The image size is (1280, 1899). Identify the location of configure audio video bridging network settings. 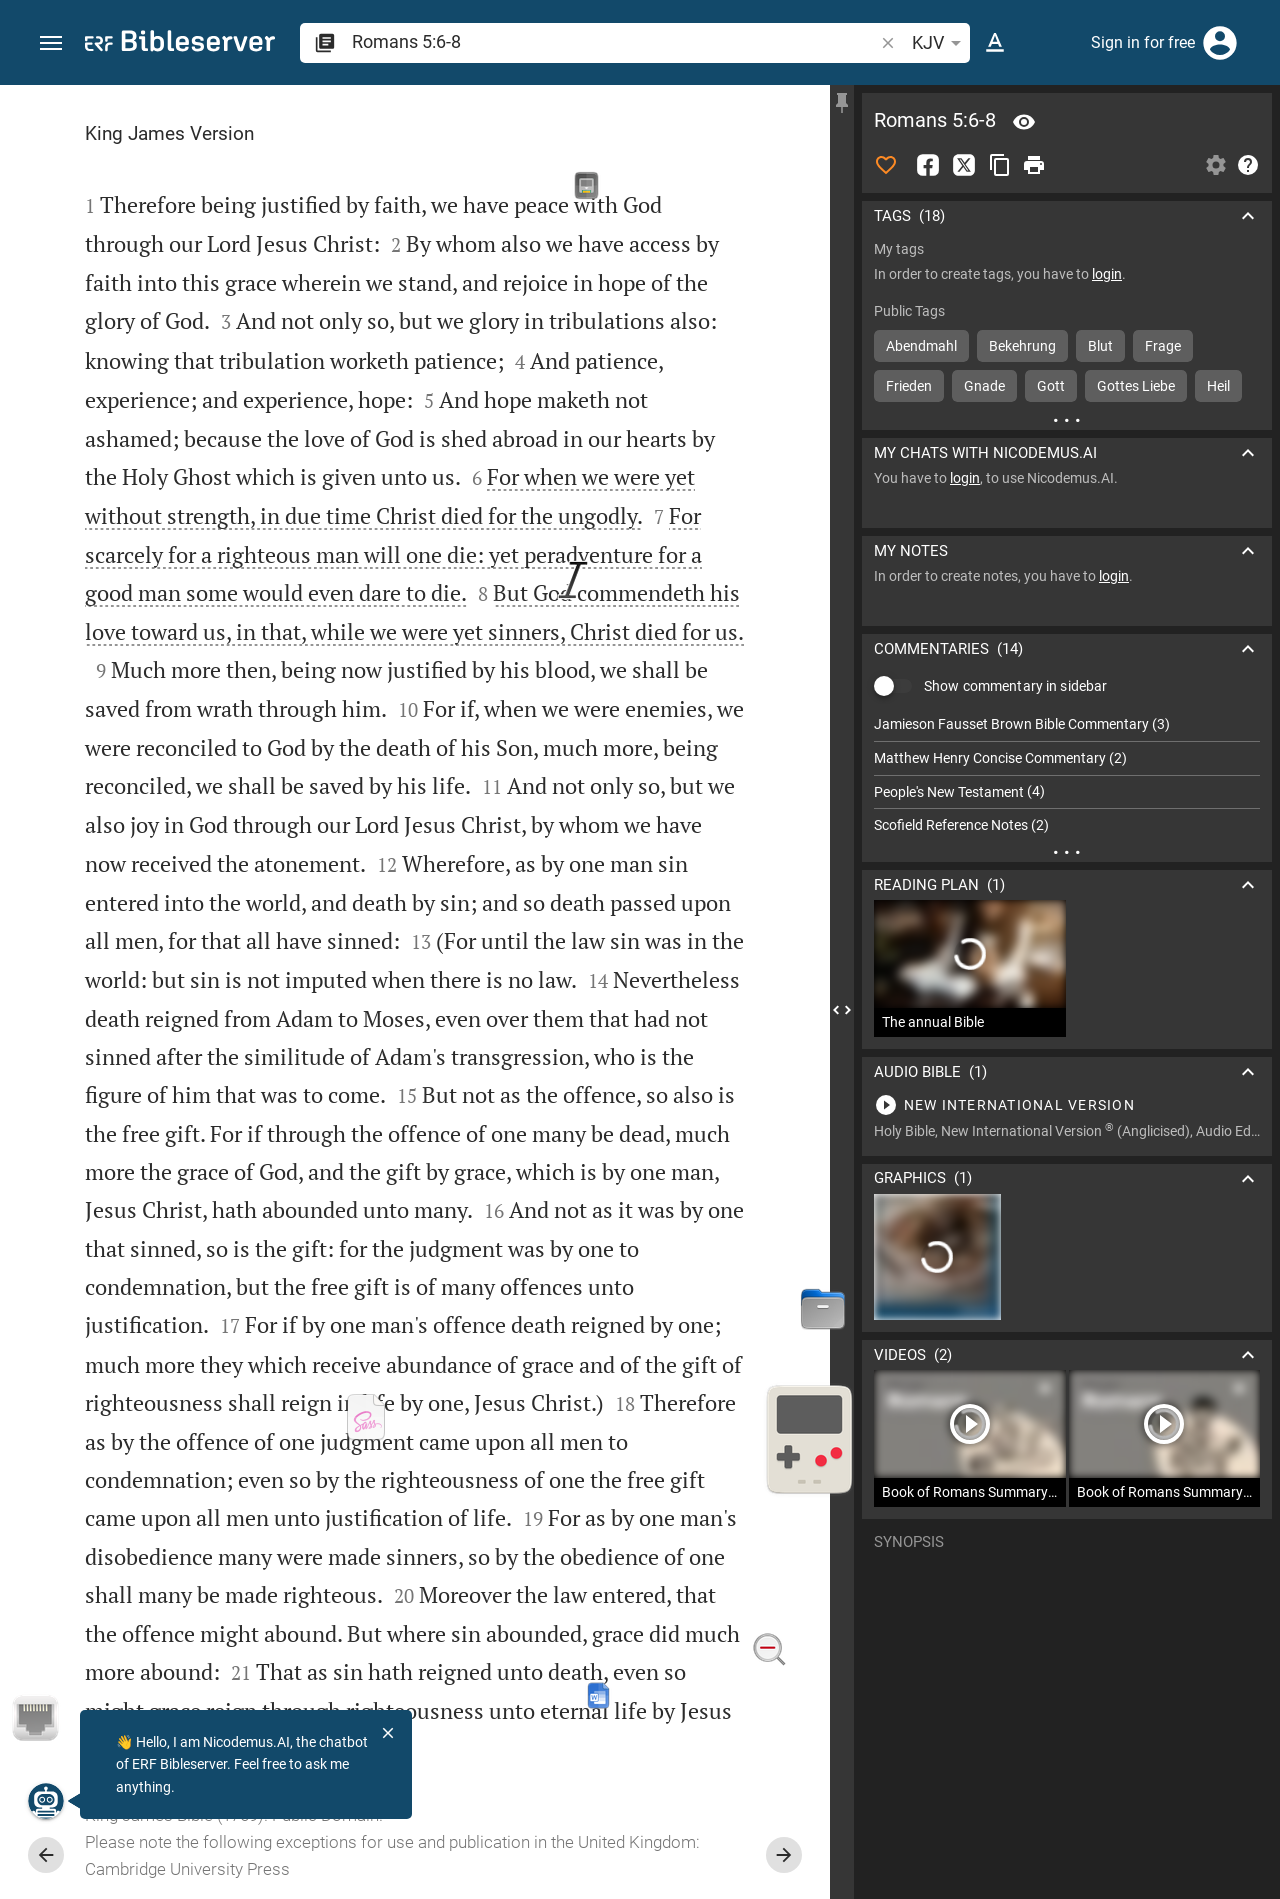
(35, 1717).